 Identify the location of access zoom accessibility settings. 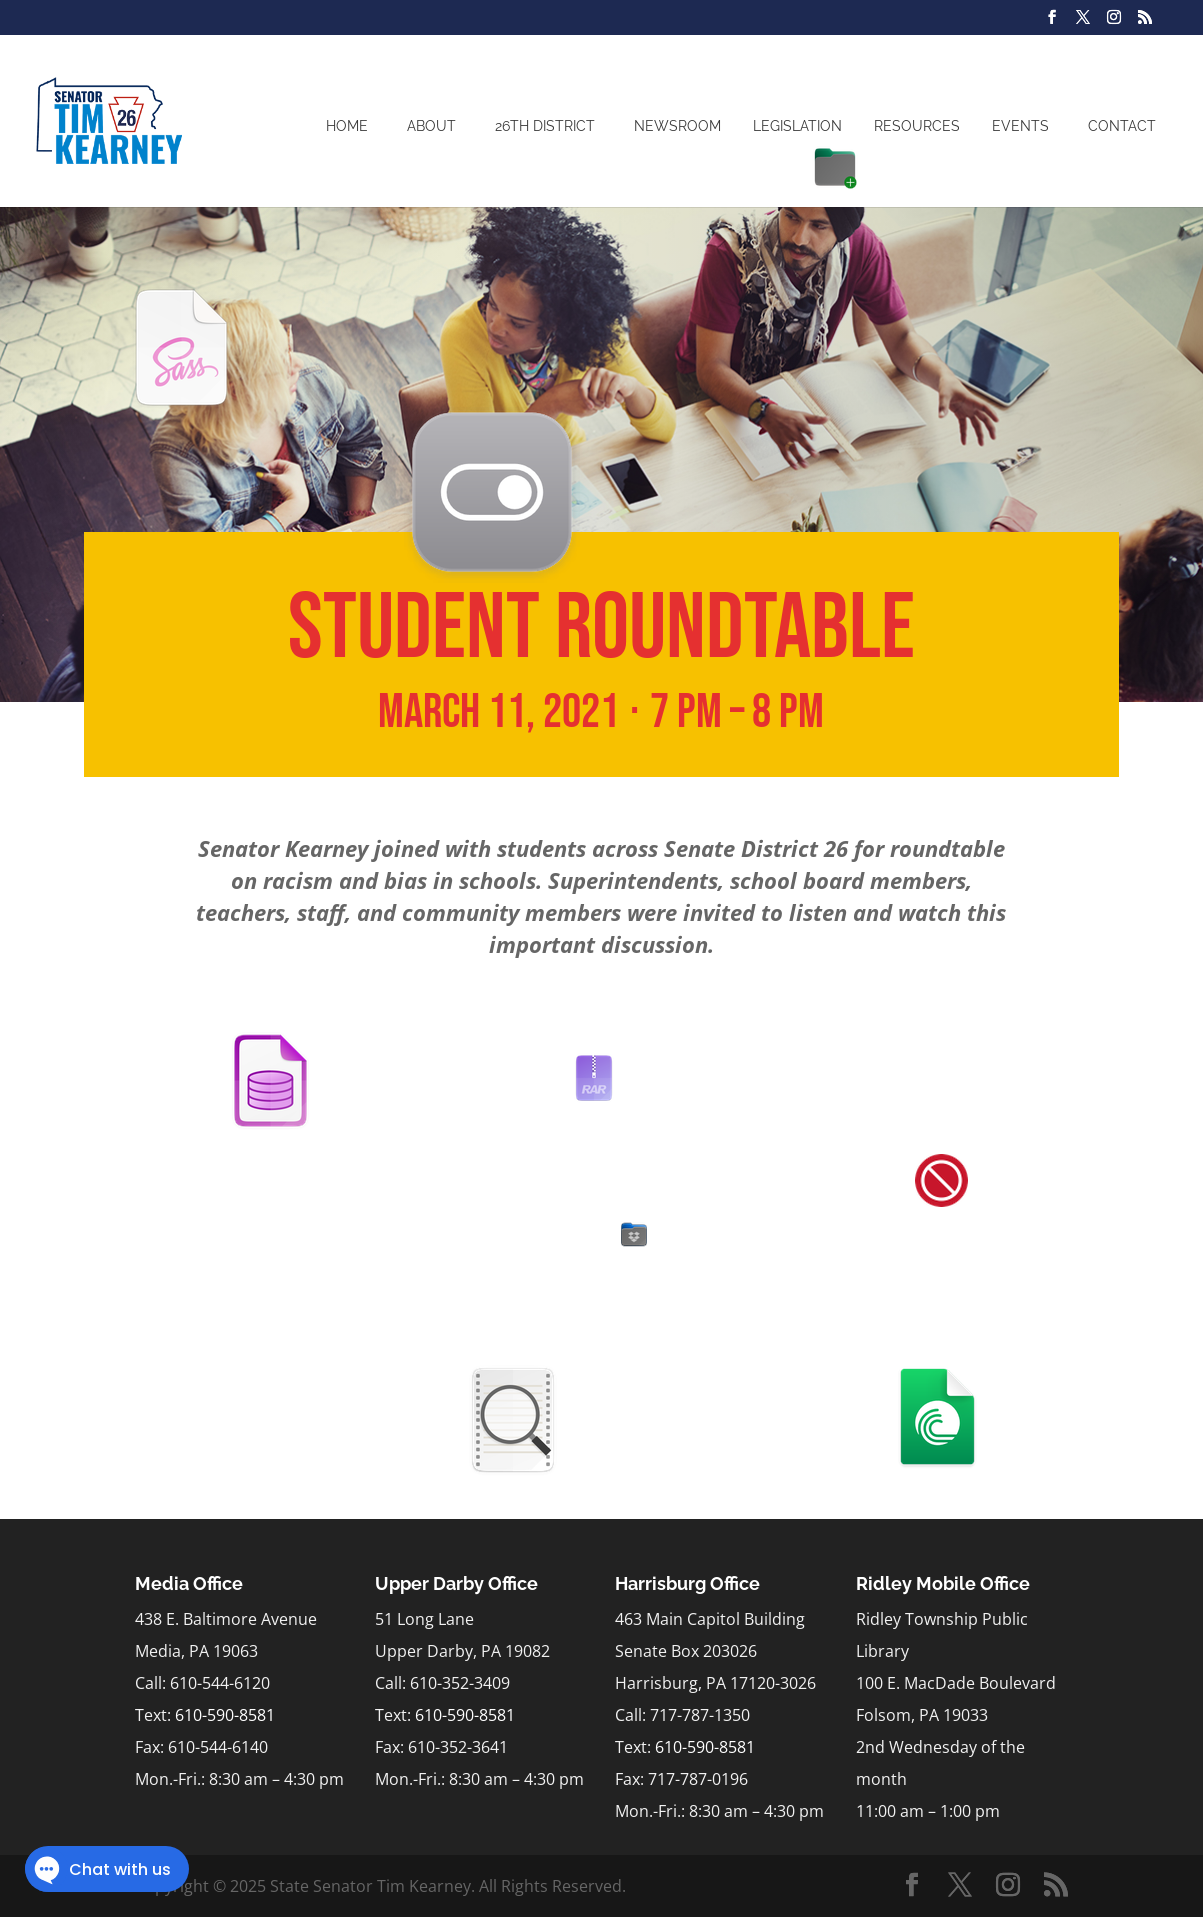
(492, 495).